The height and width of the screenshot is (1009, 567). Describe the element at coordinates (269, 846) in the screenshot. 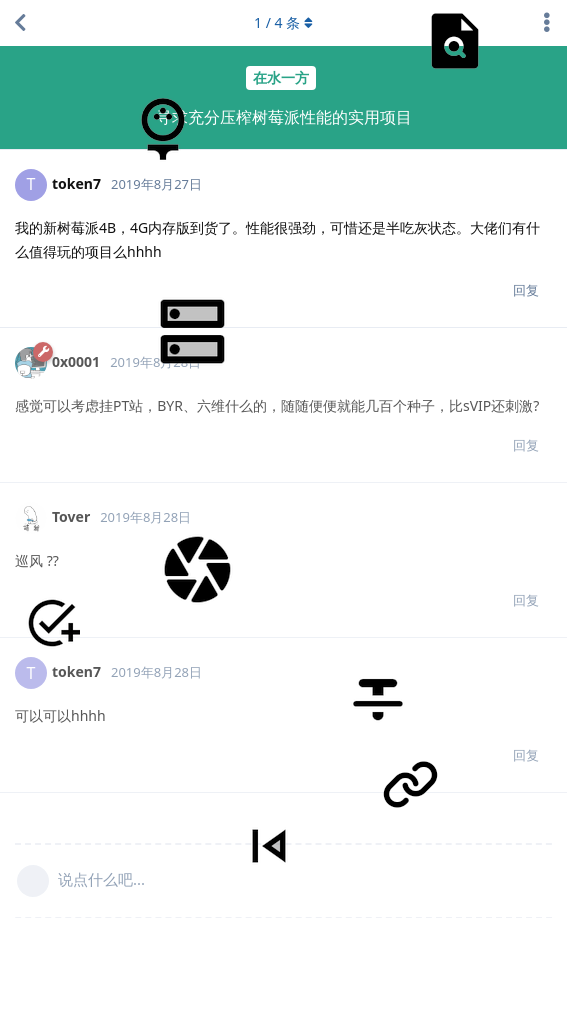

I see `skip to the previous track` at that location.